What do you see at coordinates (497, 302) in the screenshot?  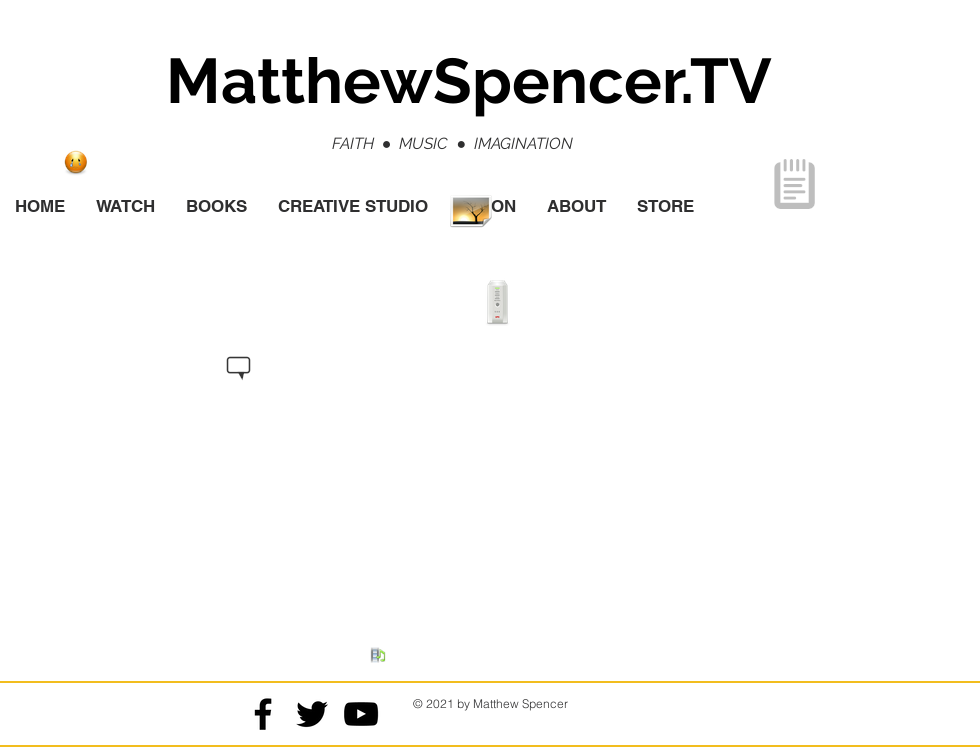 I see `indicates UPS battery backup device connected` at bounding box center [497, 302].